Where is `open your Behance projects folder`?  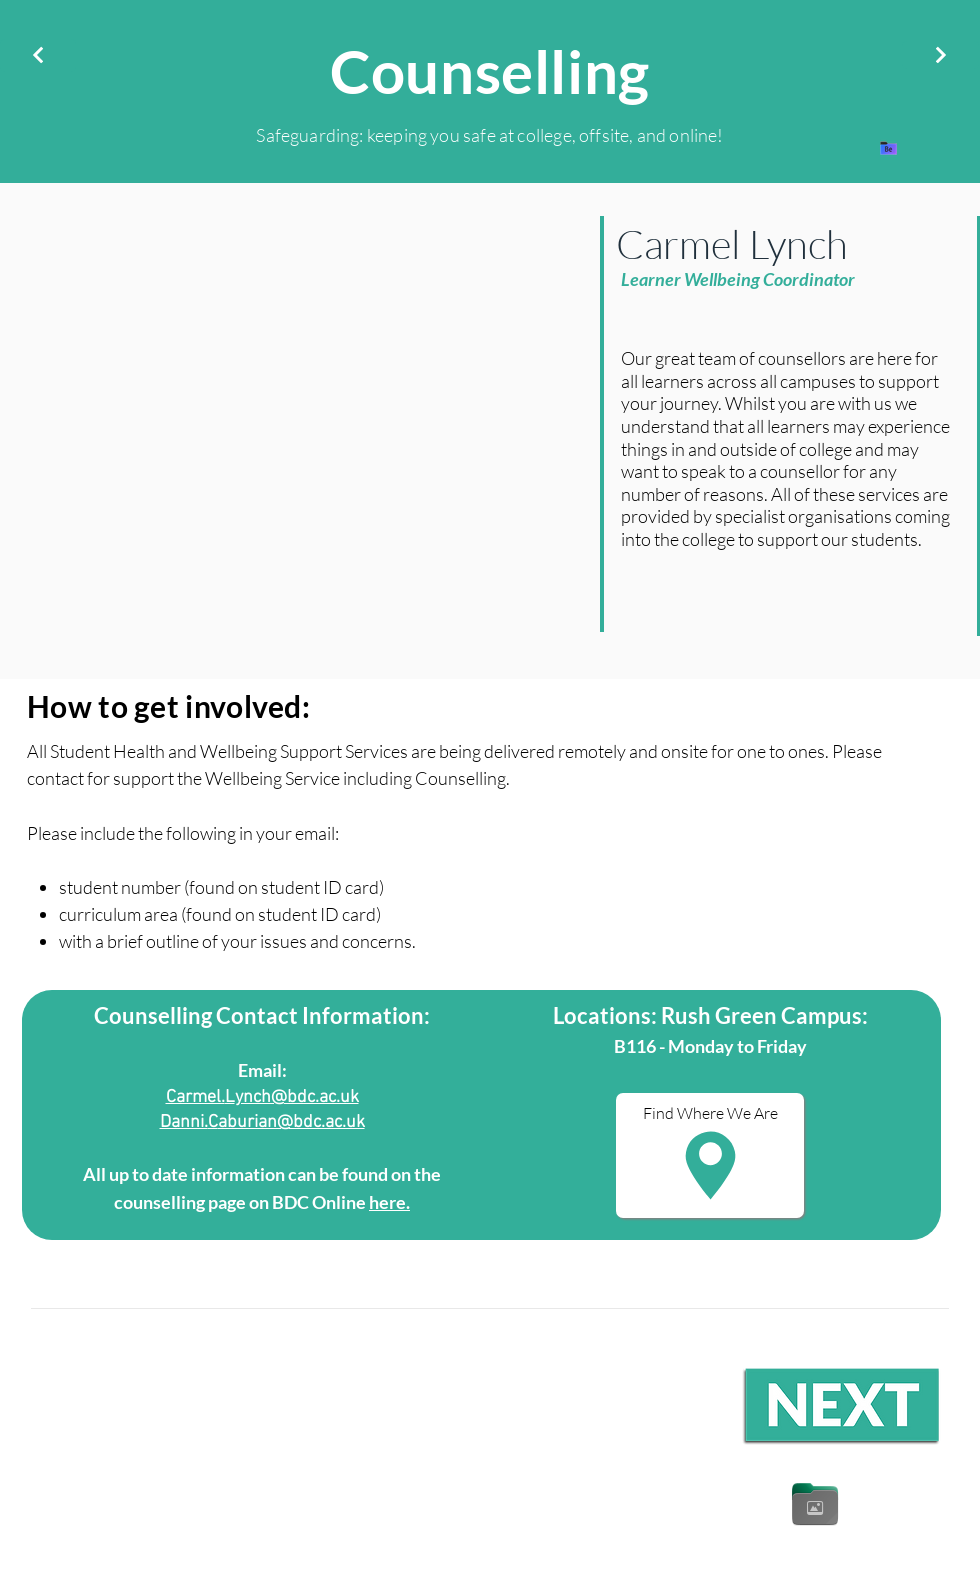
open your Behance projects folder is located at coordinates (888, 148).